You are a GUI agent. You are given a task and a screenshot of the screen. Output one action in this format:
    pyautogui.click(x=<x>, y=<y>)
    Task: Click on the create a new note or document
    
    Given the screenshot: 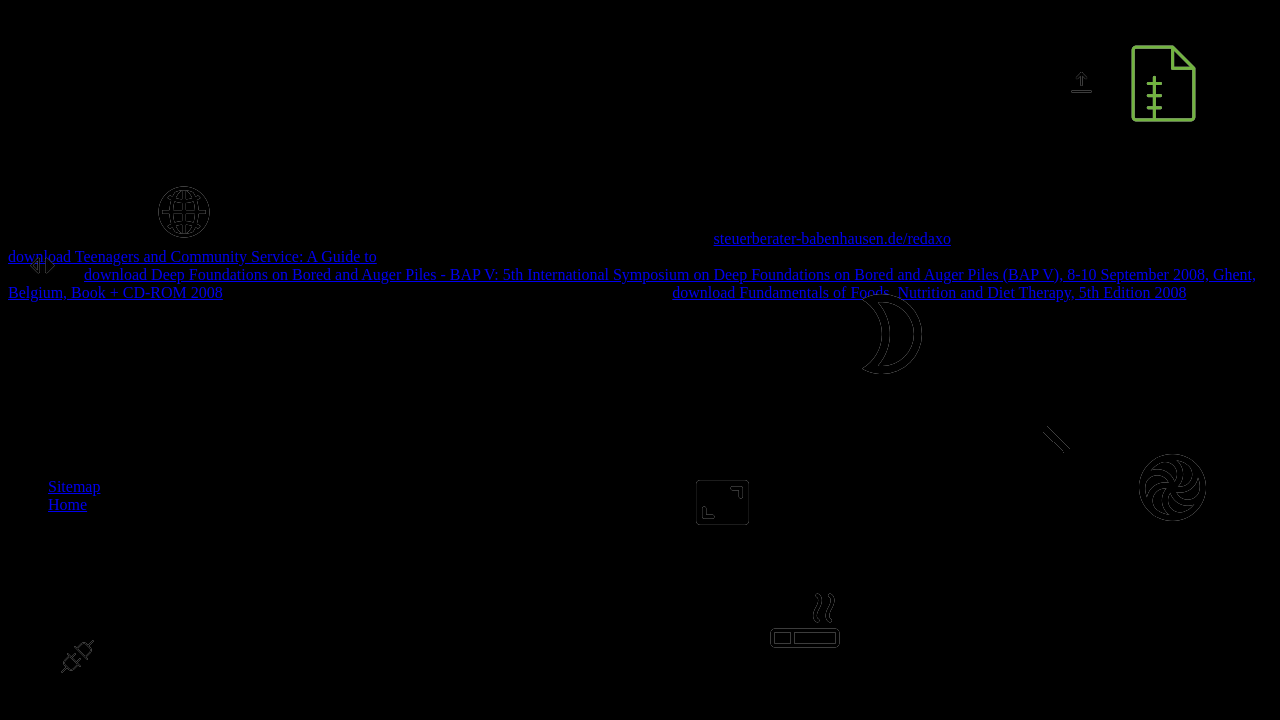 What is the action you would take?
    pyautogui.click(x=1039, y=465)
    